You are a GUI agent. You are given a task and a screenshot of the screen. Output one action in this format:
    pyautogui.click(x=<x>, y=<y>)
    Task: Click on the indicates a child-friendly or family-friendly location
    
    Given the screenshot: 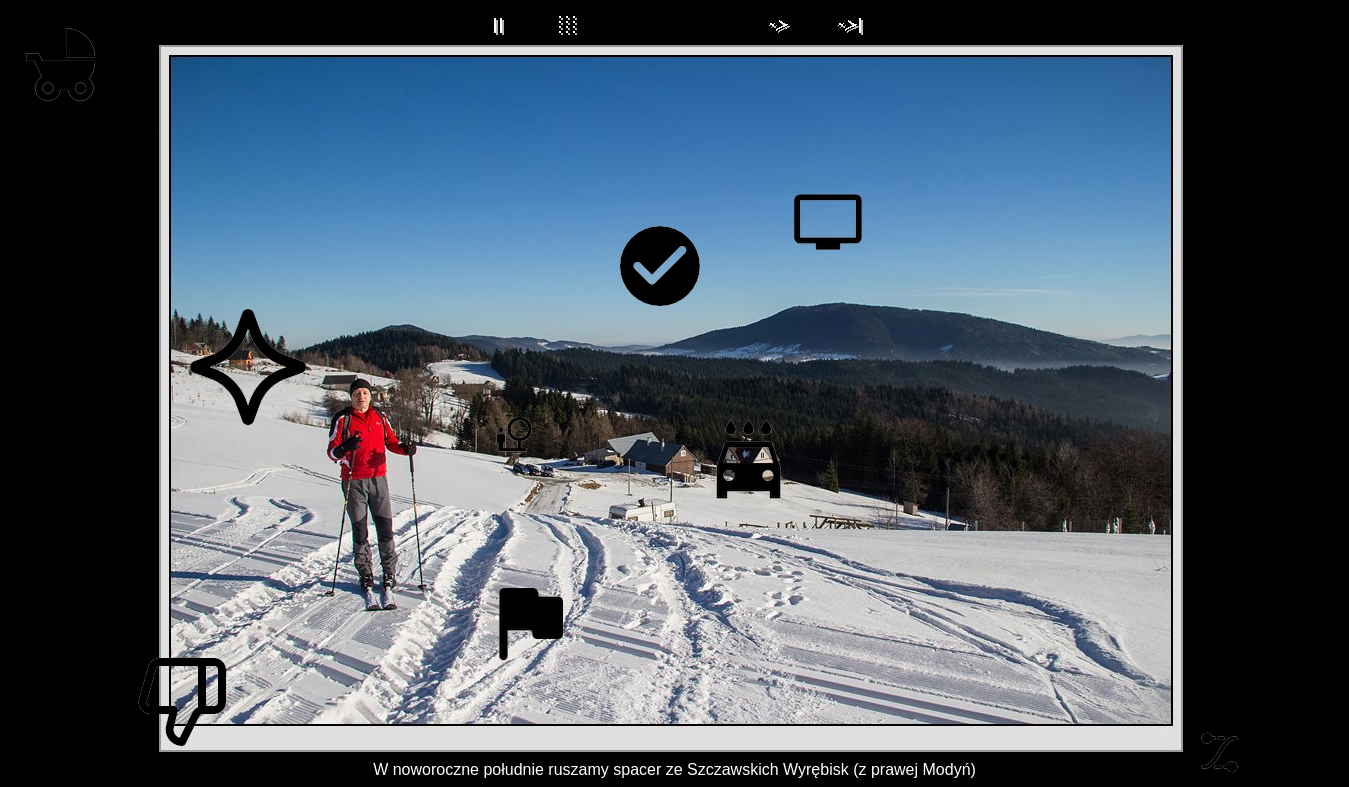 What is the action you would take?
    pyautogui.click(x=62, y=64)
    